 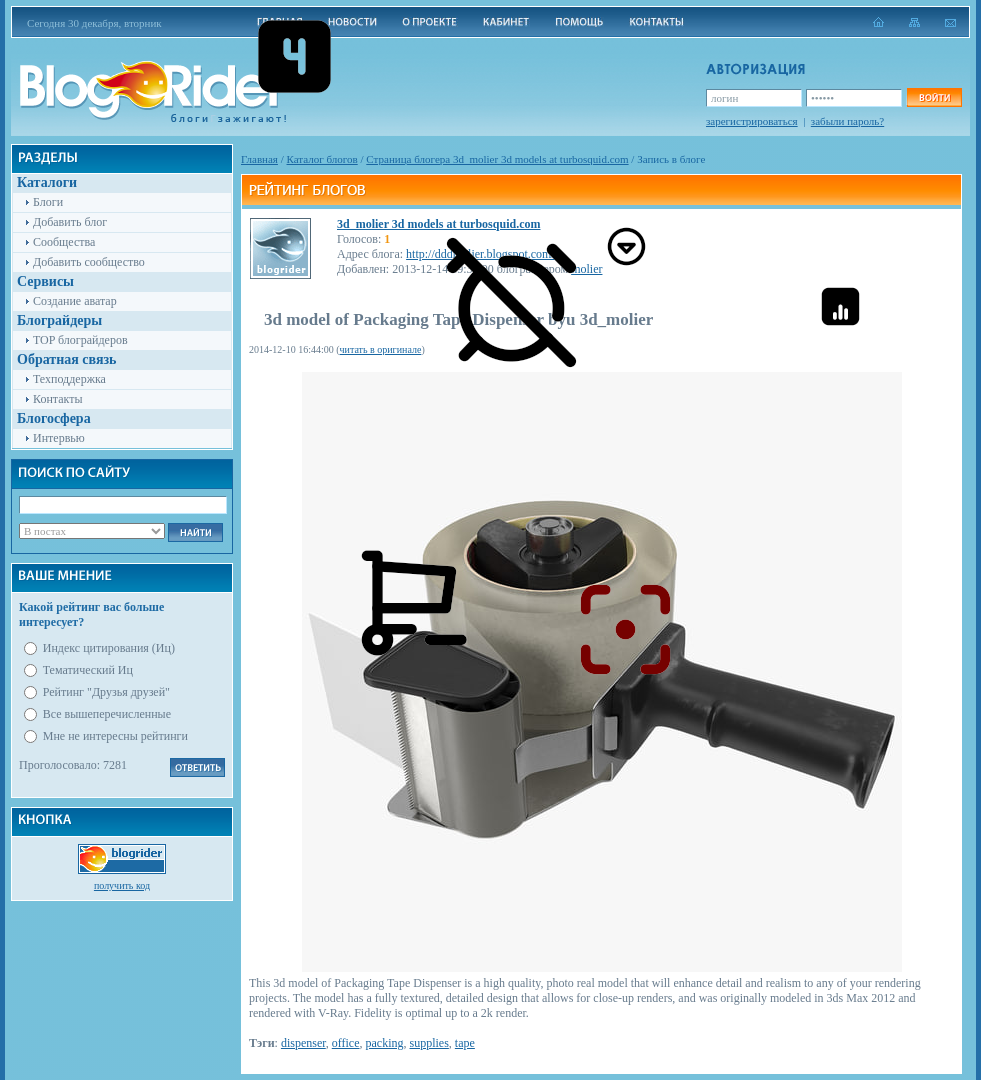 What do you see at coordinates (409, 603) in the screenshot?
I see `remove an item from your cart` at bounding box center [409, 603].